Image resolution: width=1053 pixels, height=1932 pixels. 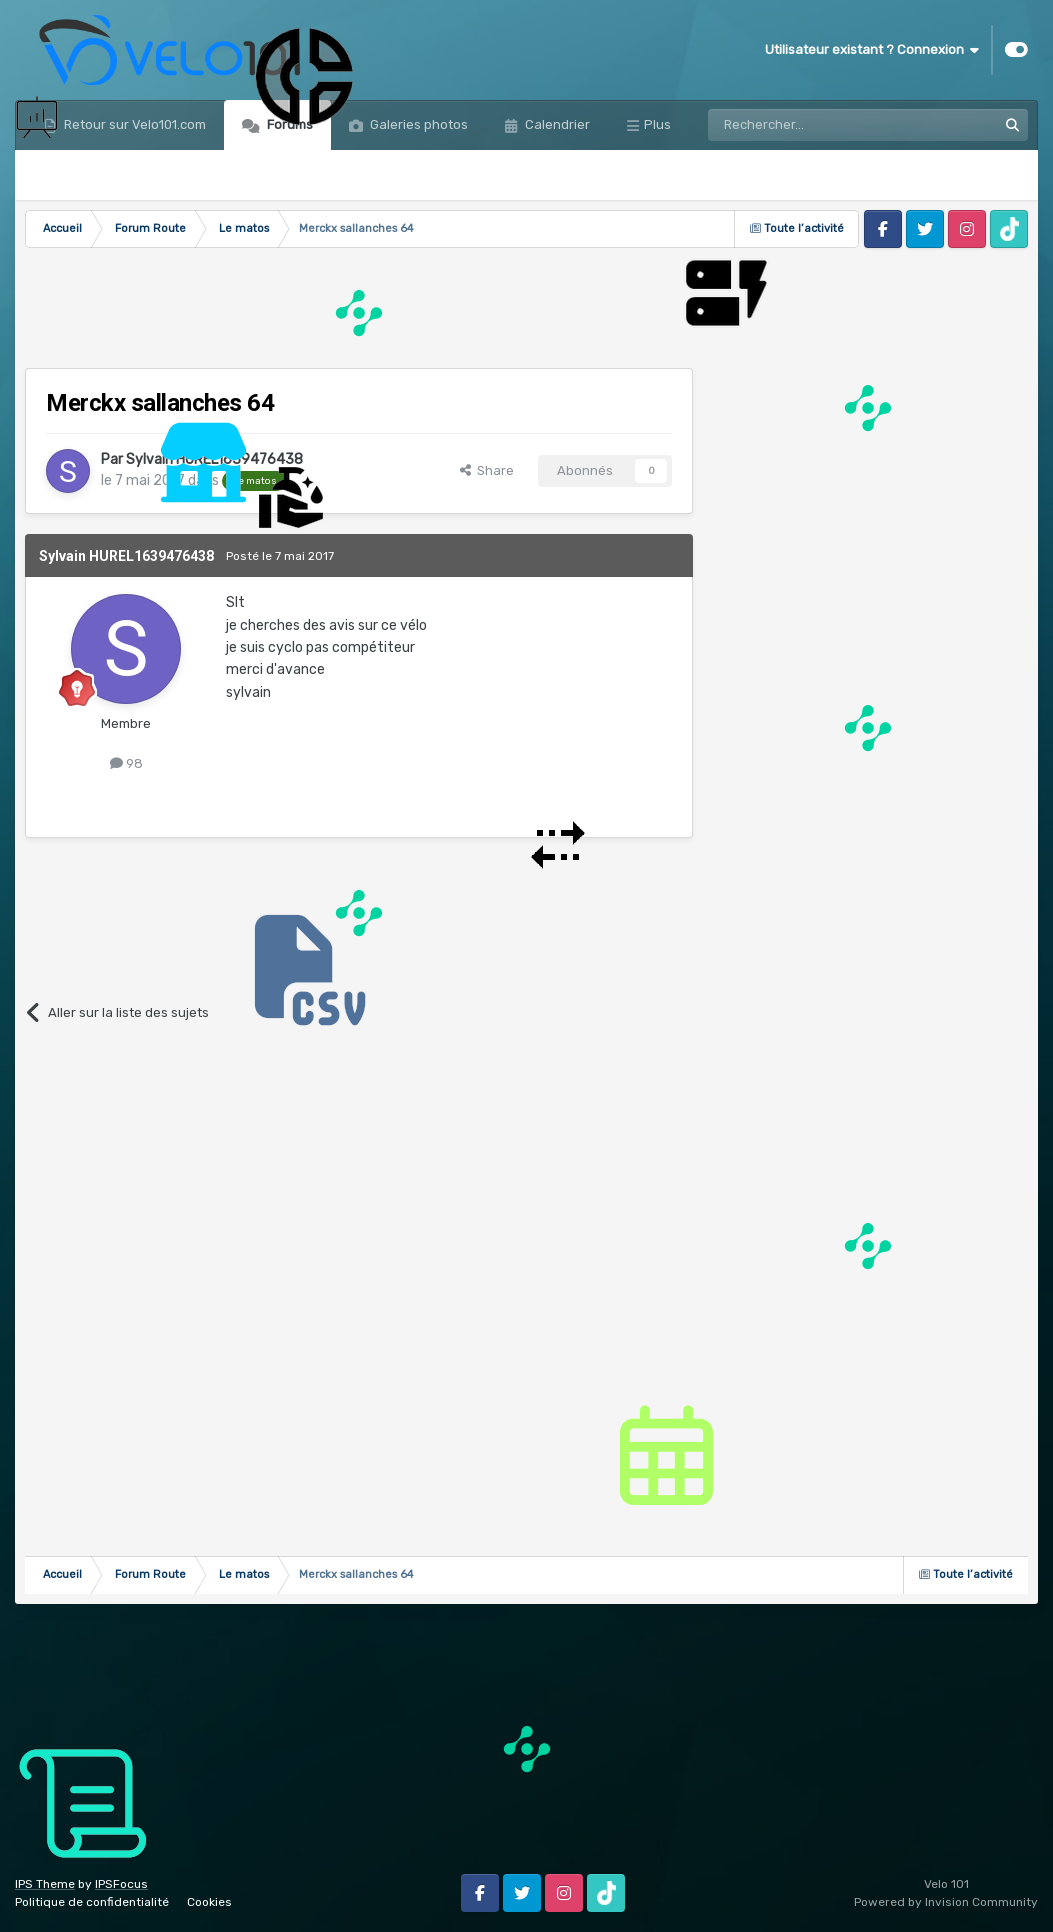 What do you see at coordinates (666, 1458) in the screenshot?
I see `view calendar or schedule` at bounding box center [666, 1458].